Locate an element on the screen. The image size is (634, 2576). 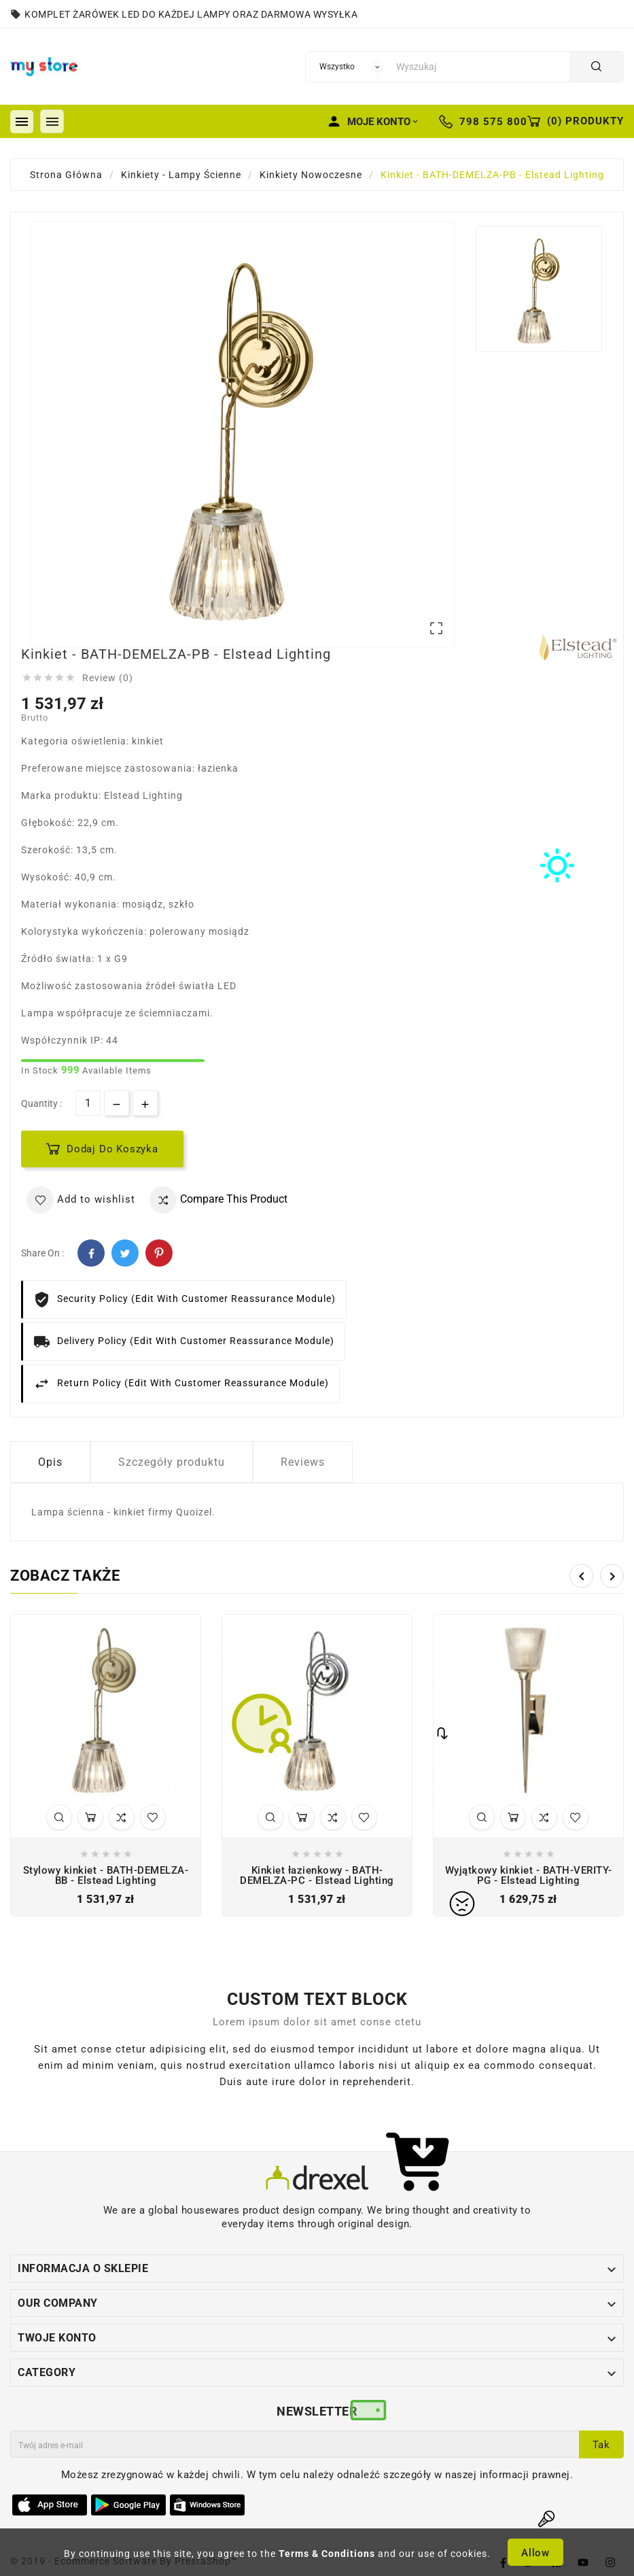
add item to shopping cart is located at coordinates (421, 2163).